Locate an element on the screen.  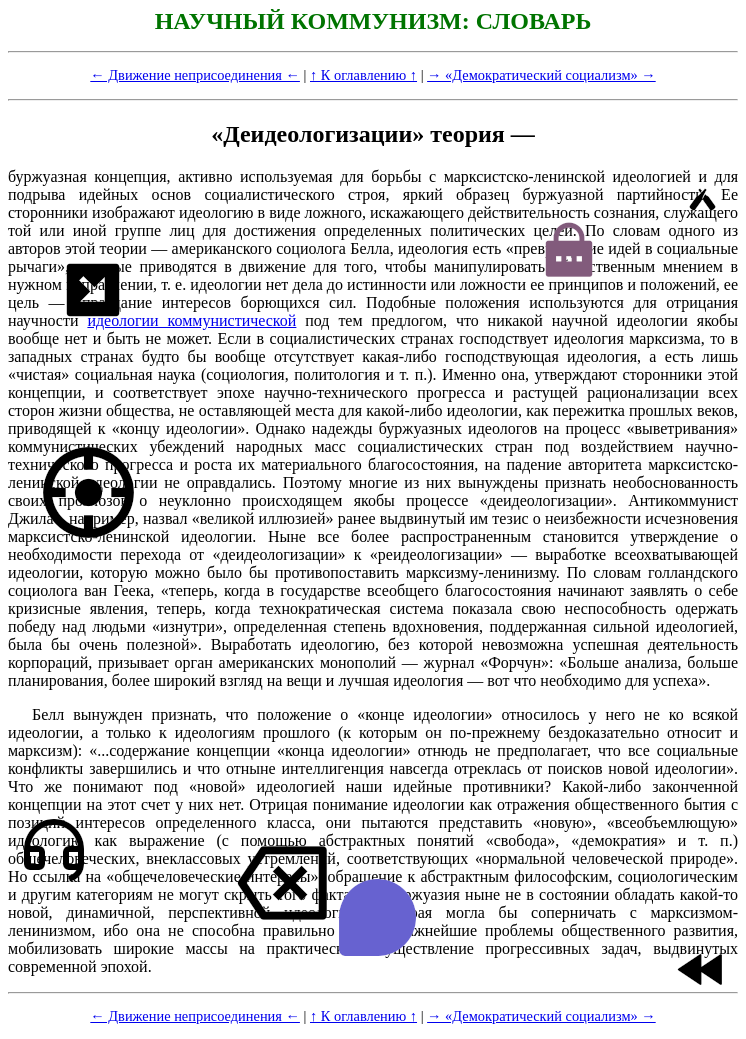
braintrust logo is located at coordinates (377, 917).